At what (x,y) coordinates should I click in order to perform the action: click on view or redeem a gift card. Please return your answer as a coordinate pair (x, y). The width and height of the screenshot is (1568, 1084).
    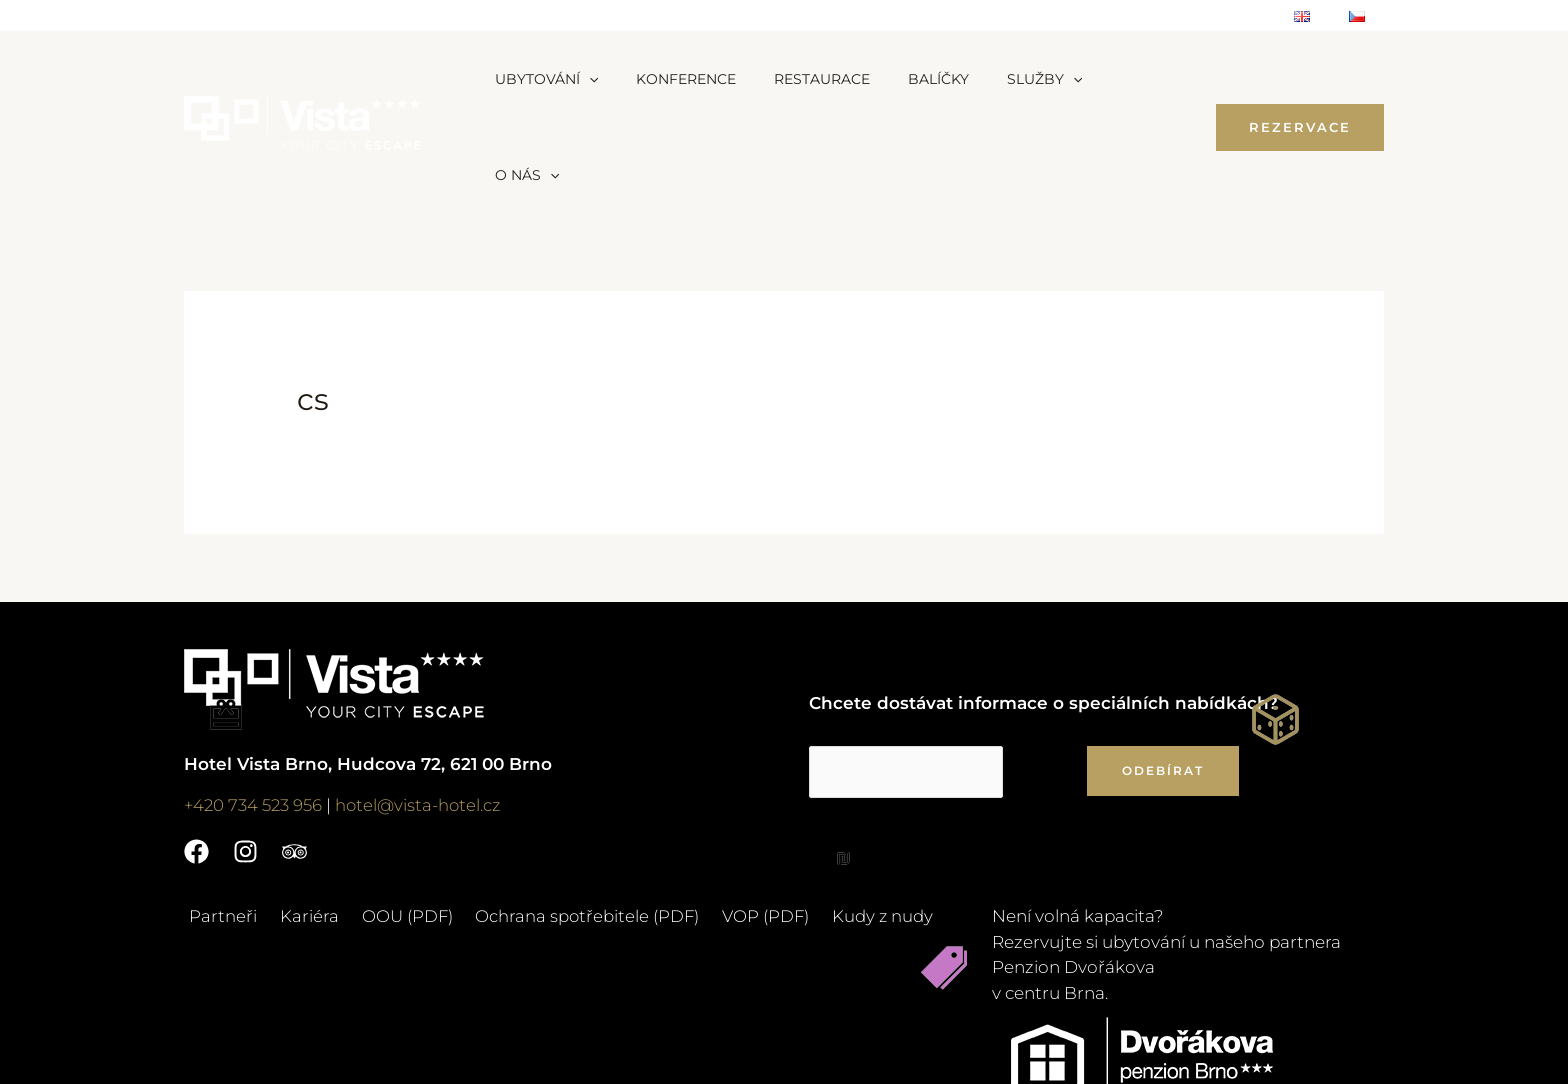
    Looking at the image, I should click on (226, 715).